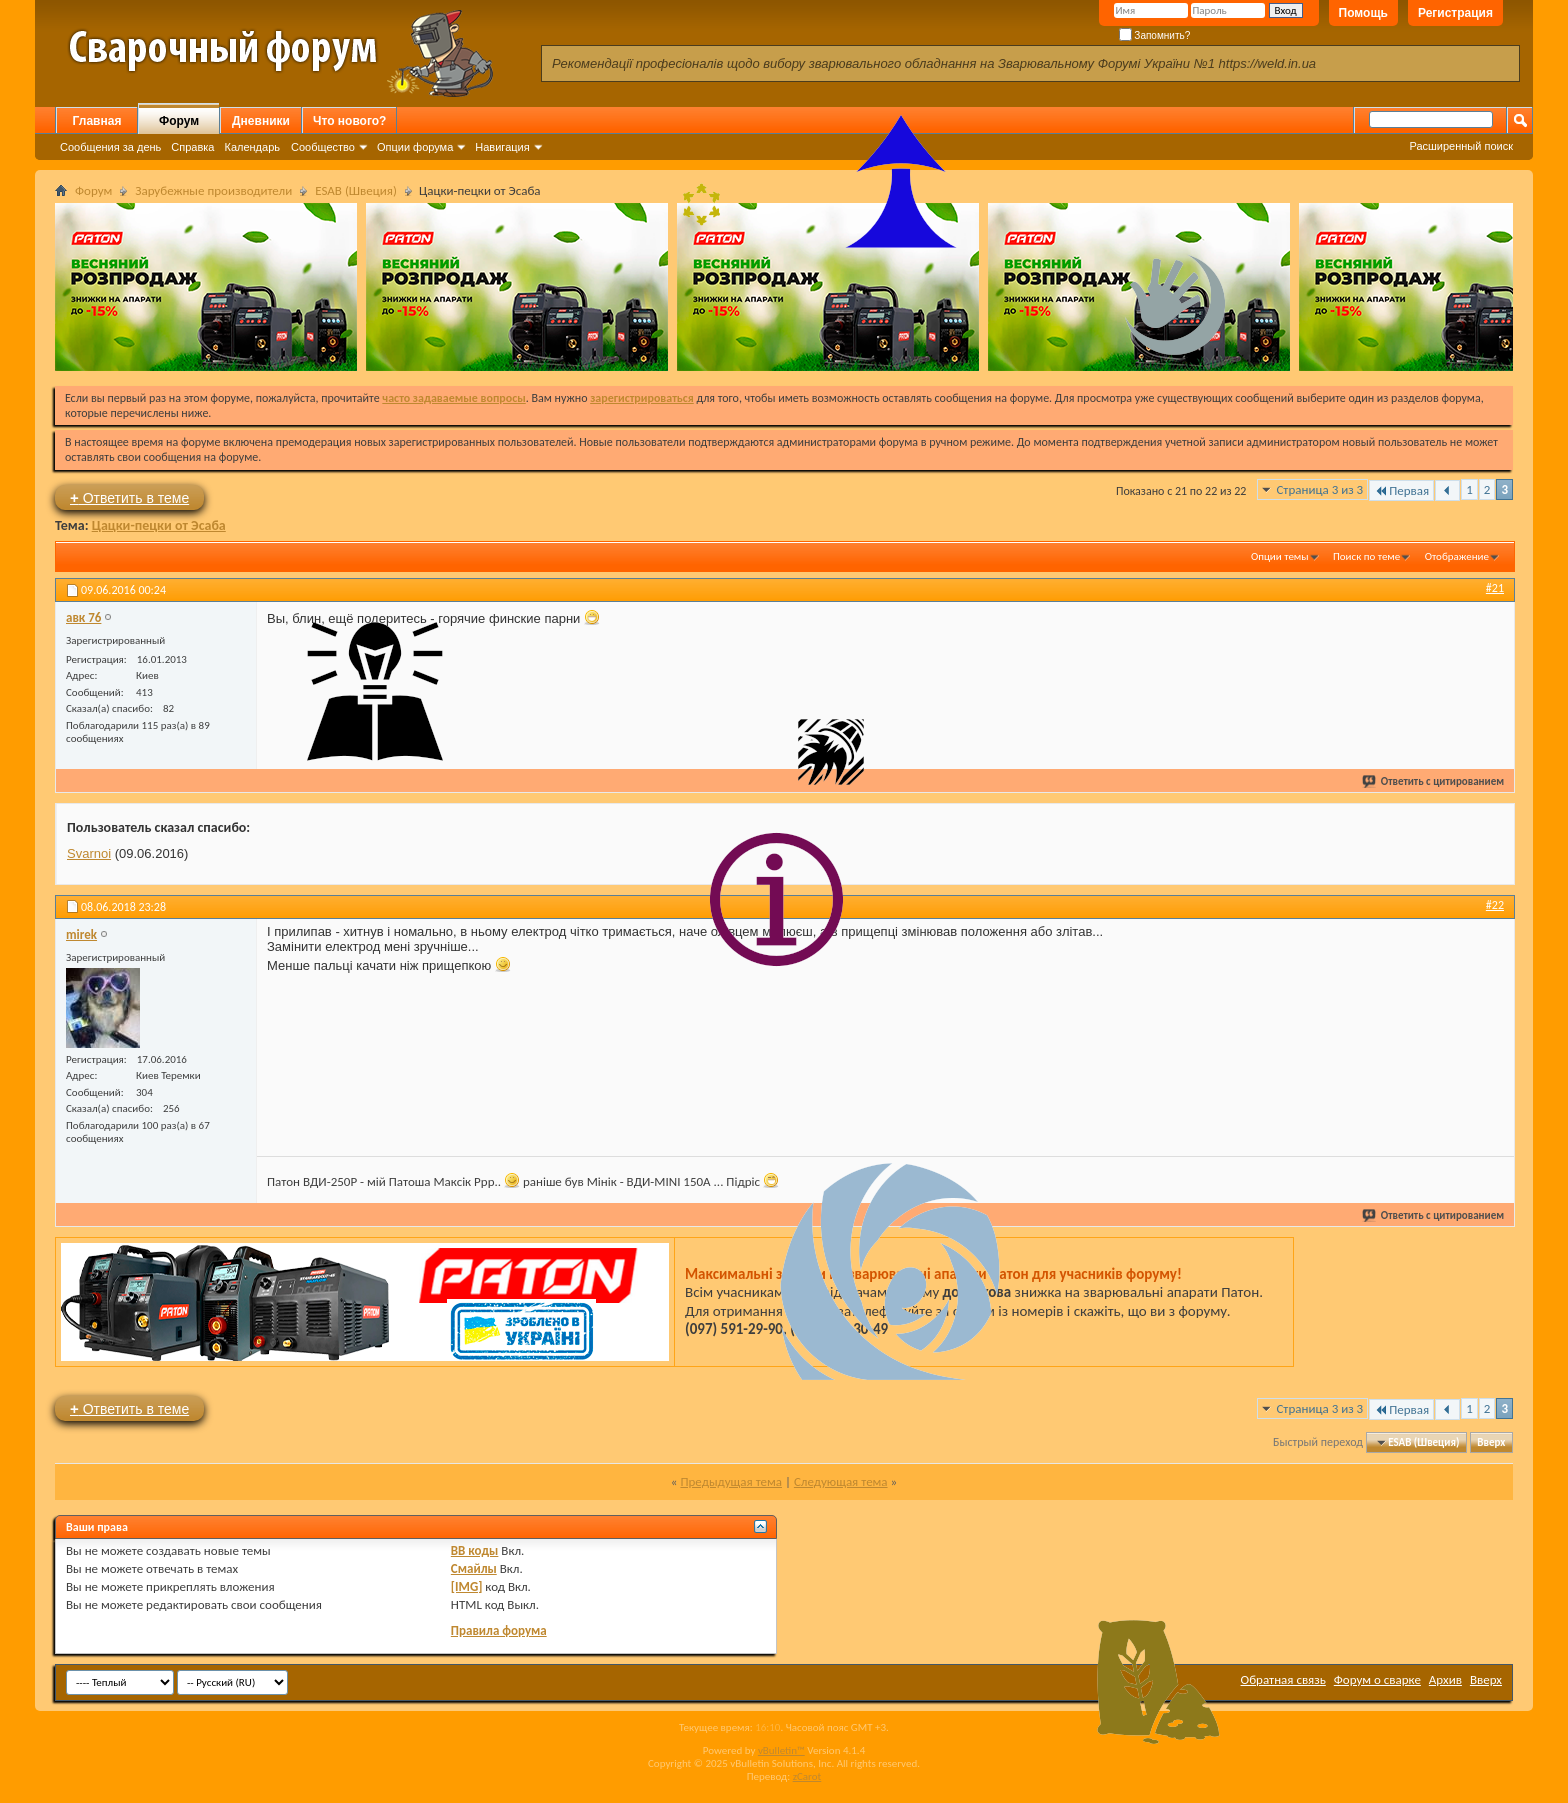 This screenshot has width=1568, height=1803. Describe the element at coordinates (1158, 1681) in the screenshot. I see `indicates grain or wheat ingredient` at that location.